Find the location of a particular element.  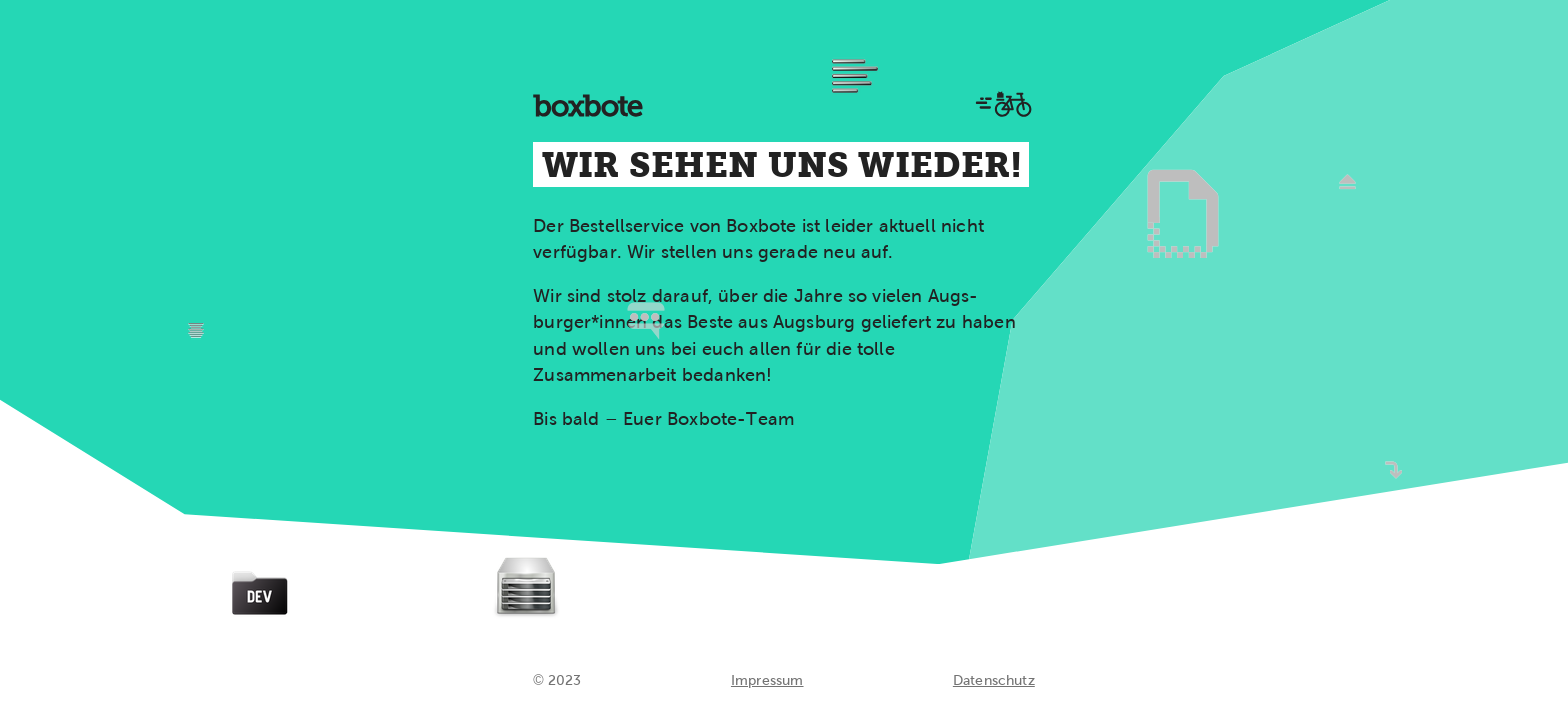

indicates a pending message or chat request is located at coordinates (646, 321).